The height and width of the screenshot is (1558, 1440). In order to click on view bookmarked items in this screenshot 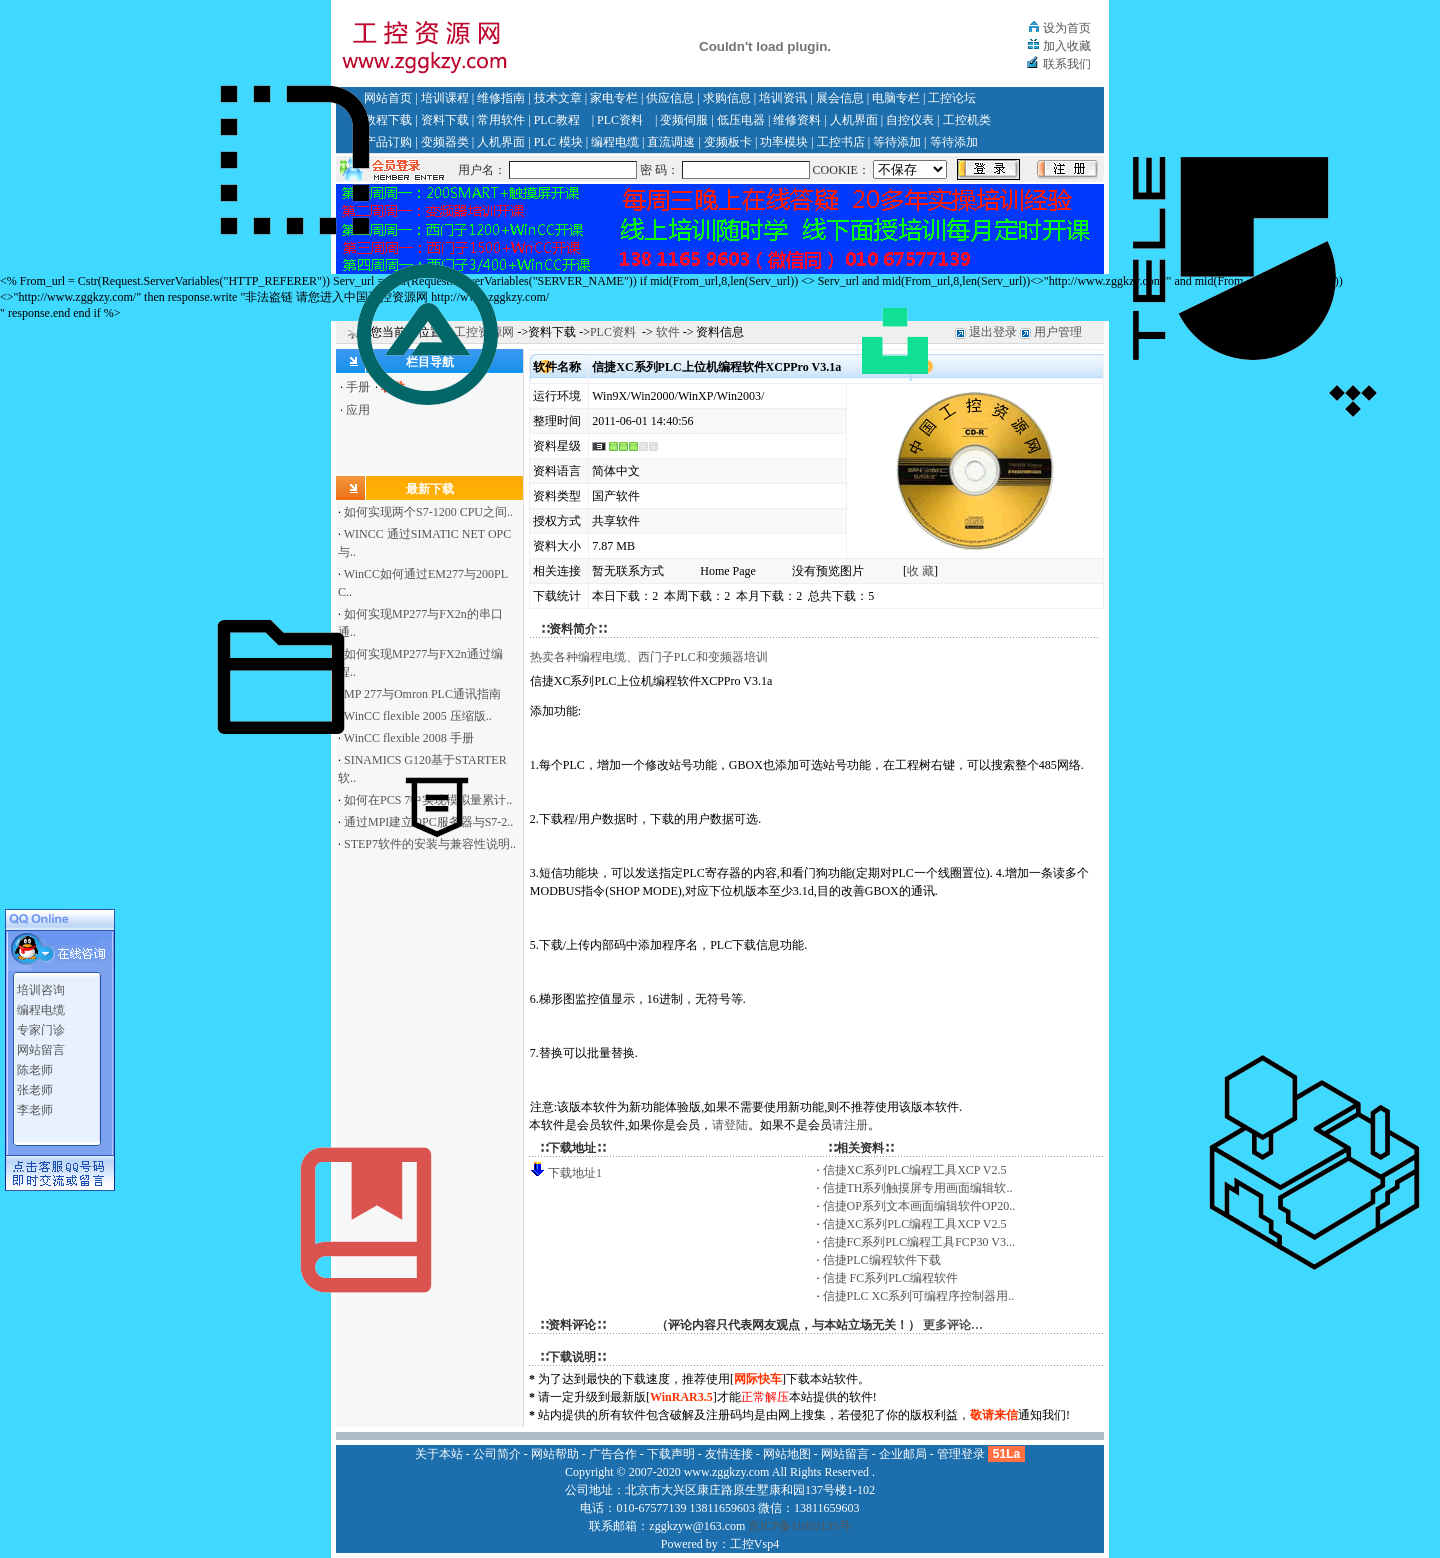, I will do `click(366, 1220)`.